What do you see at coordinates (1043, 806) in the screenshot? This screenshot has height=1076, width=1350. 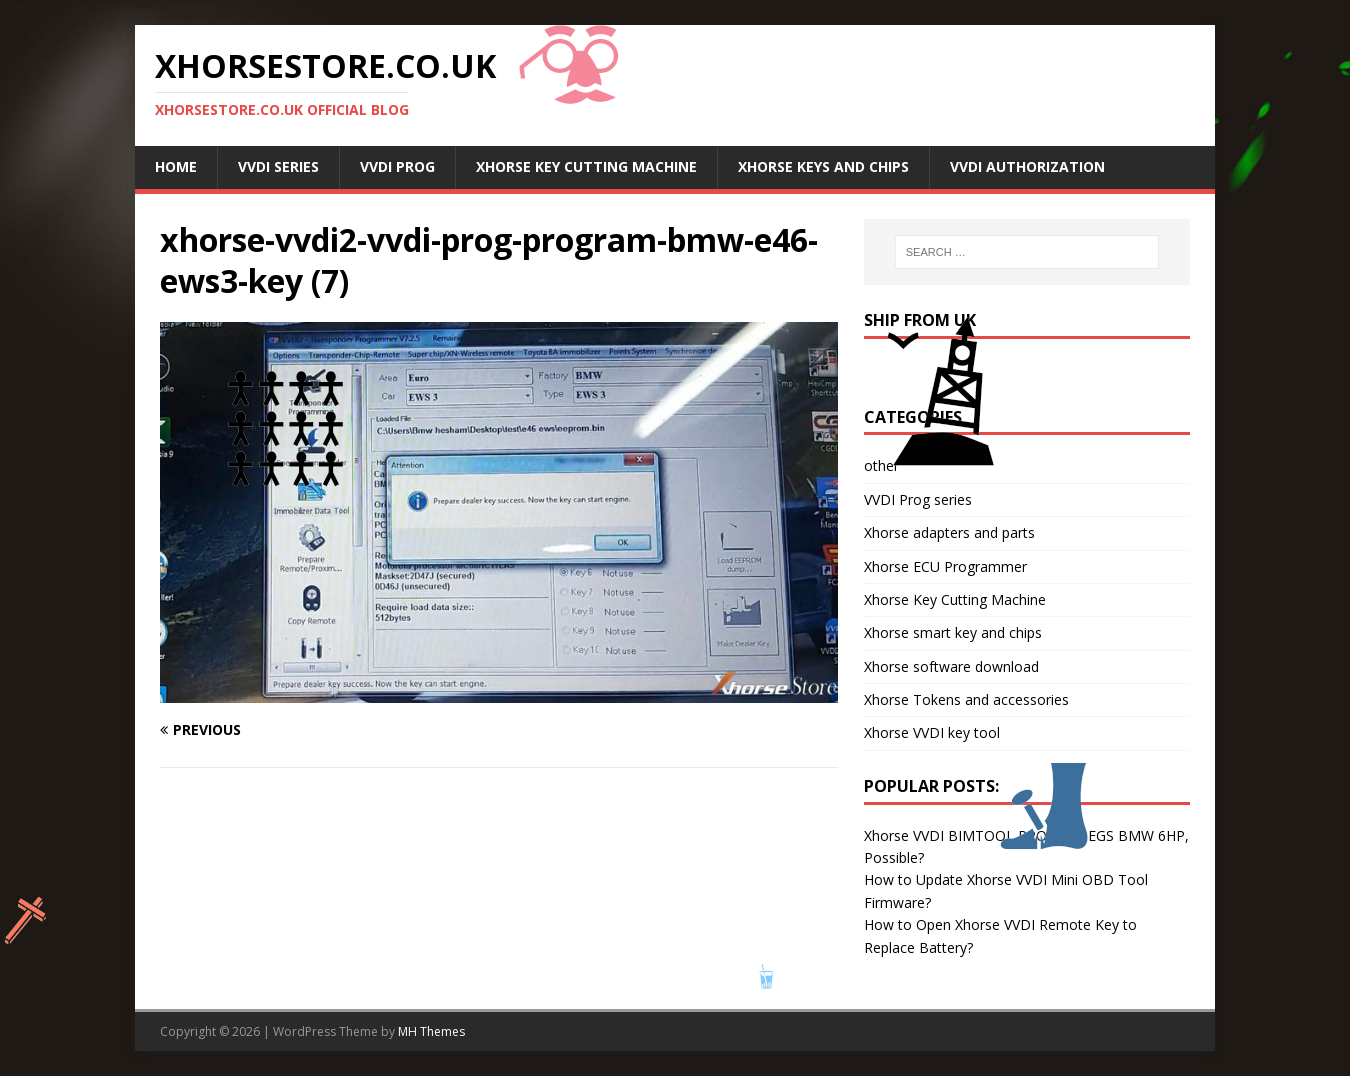 I see `indicates a foot injury or wound status` at bounding box center [1043, 806].